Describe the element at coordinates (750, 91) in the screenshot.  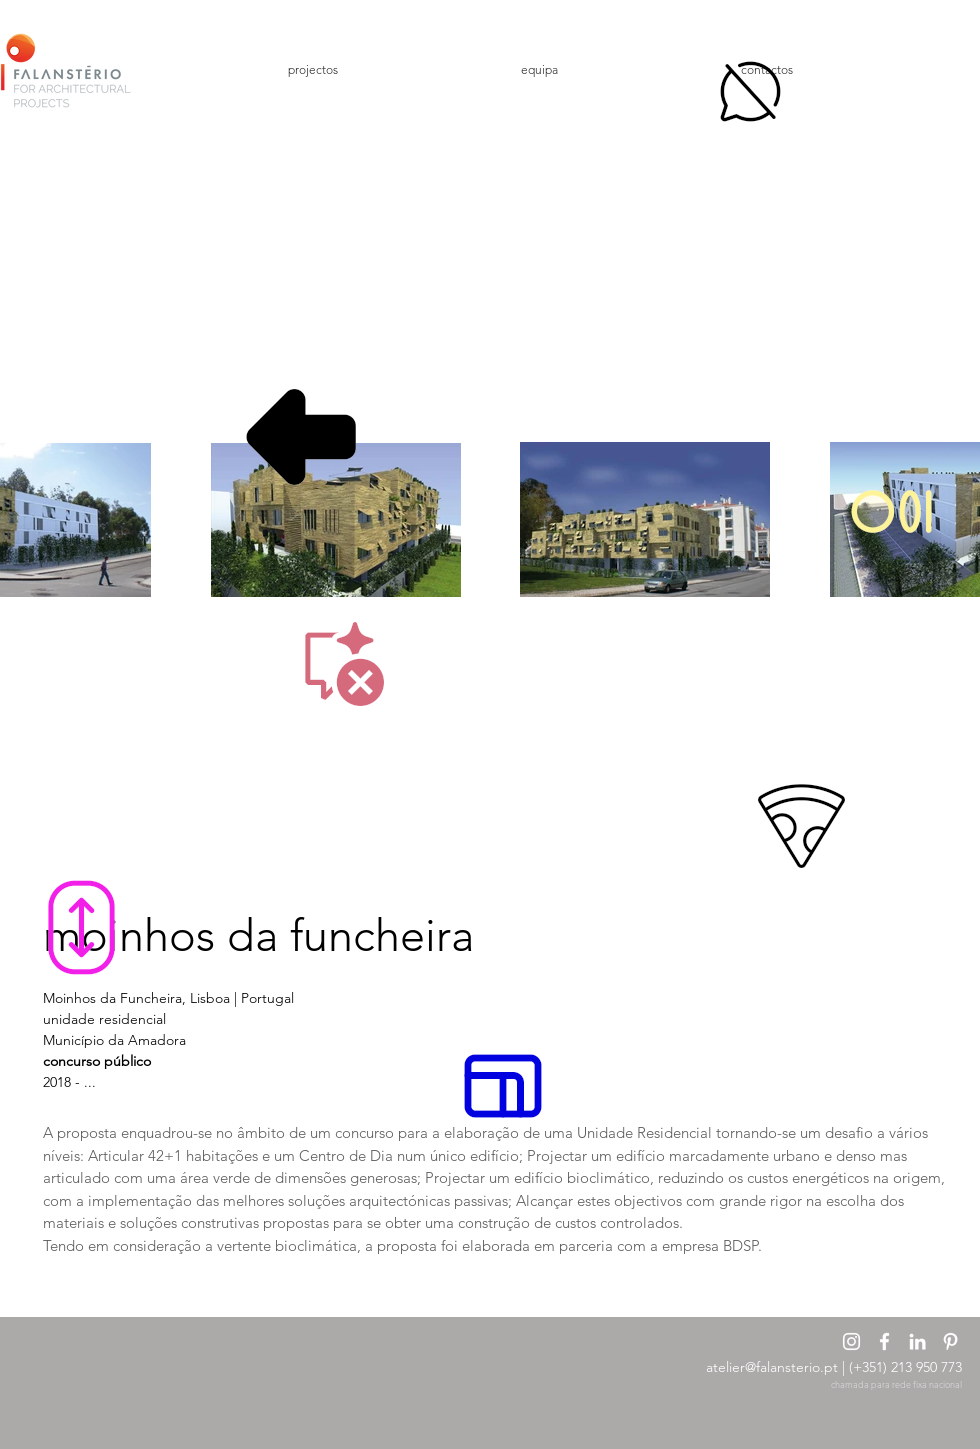
I see `mute or disable chat notifications` at that location.